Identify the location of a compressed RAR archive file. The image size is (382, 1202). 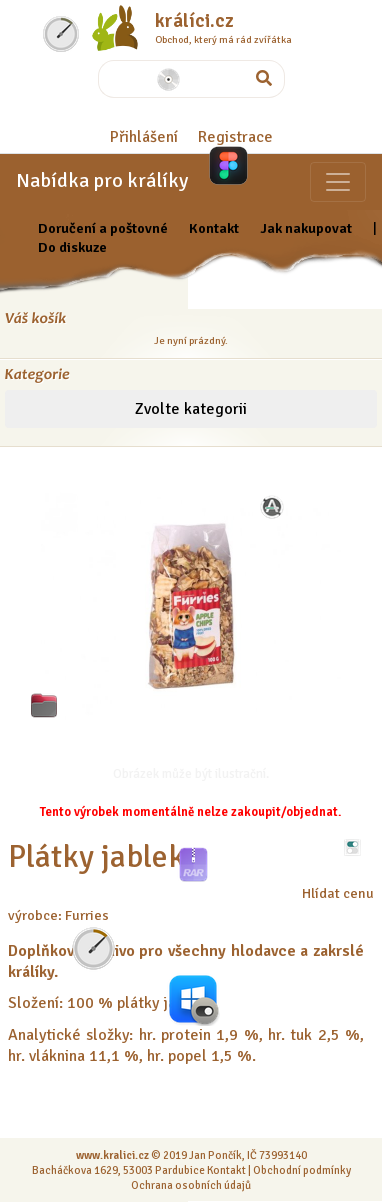
(193, 864).